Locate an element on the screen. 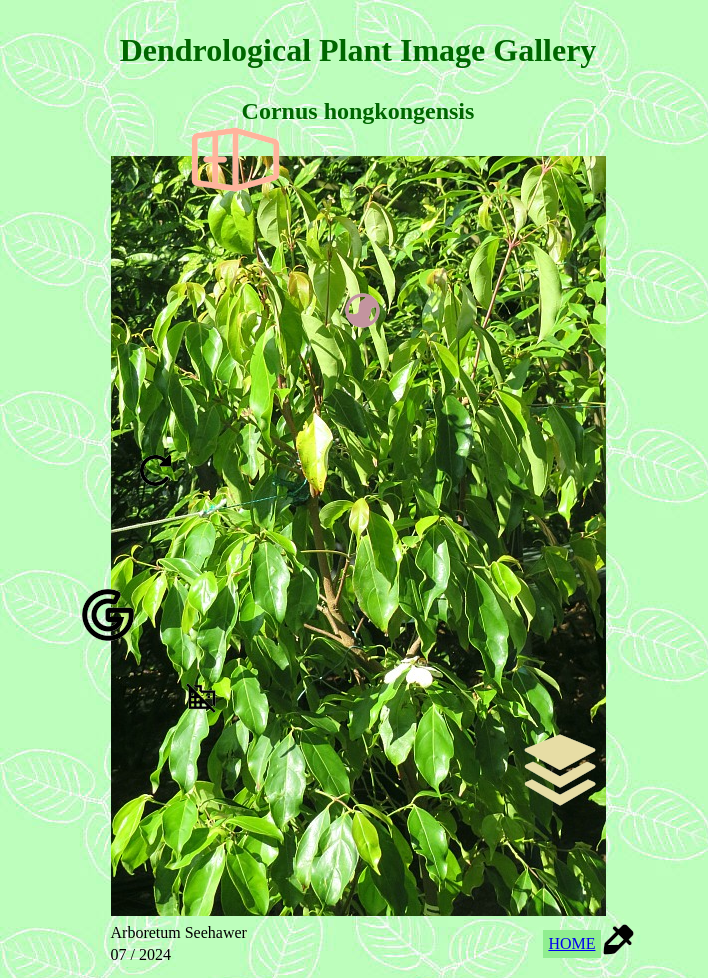  select a color from the canvas is located at coordinates (618, 939).